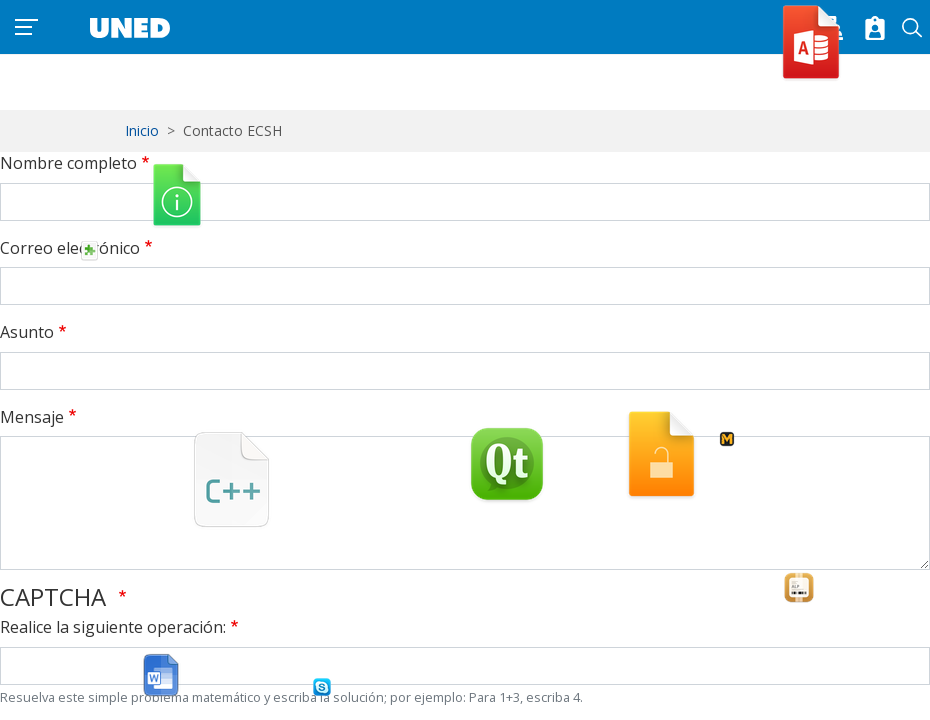  I want to click on open qt linguist translation tool, so click(507, 464).